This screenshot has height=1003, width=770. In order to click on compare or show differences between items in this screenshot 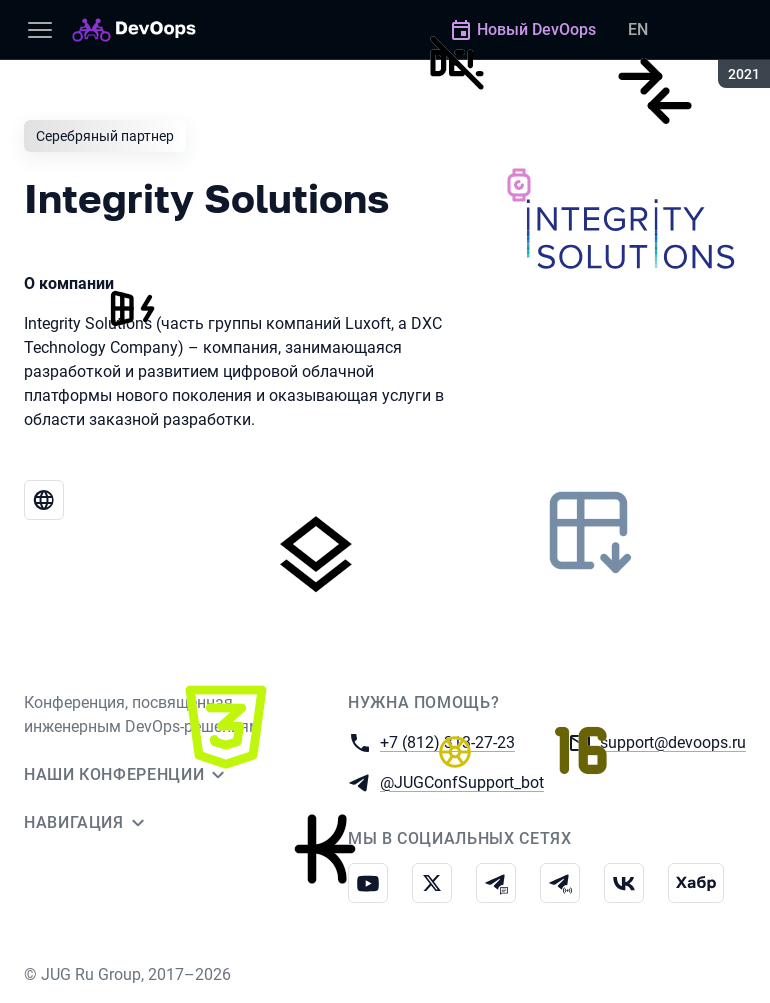, I will do `click(655, 91)`.